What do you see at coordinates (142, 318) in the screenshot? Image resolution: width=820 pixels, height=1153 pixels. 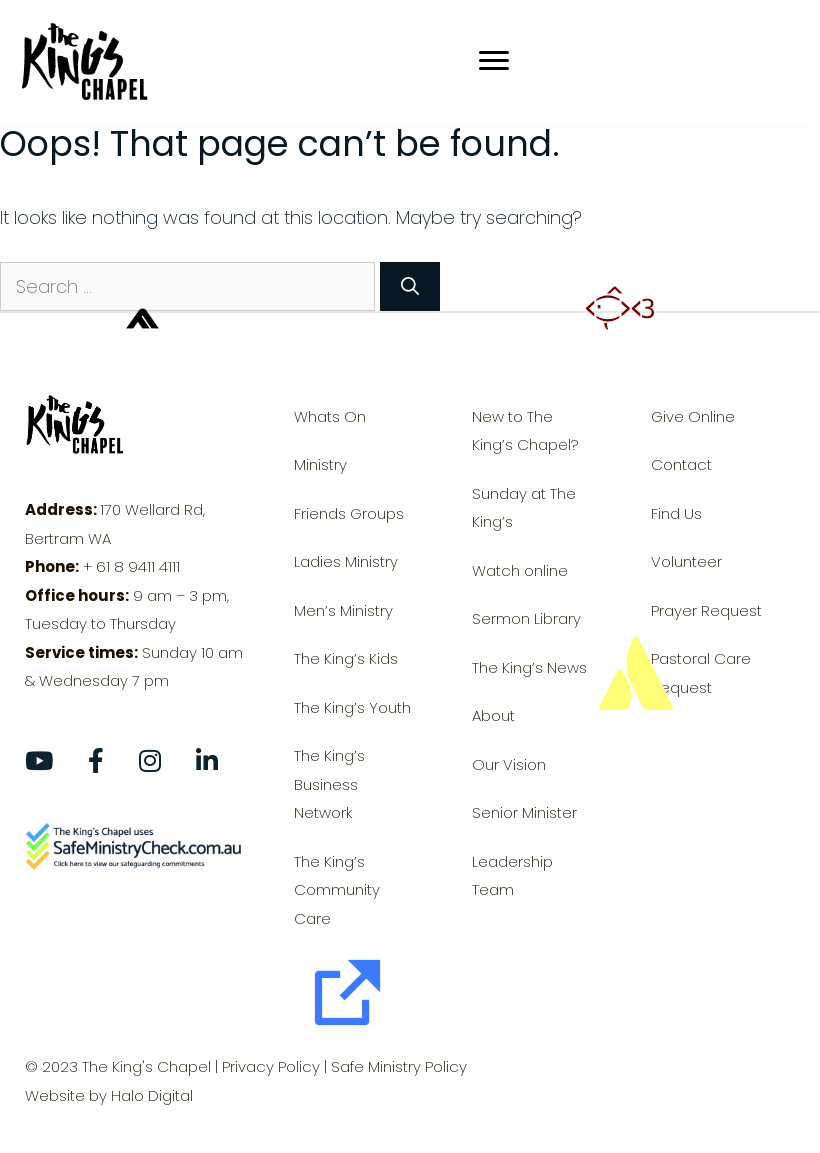 I see `launch THE FINALS game` at bounding box center [142, 318].